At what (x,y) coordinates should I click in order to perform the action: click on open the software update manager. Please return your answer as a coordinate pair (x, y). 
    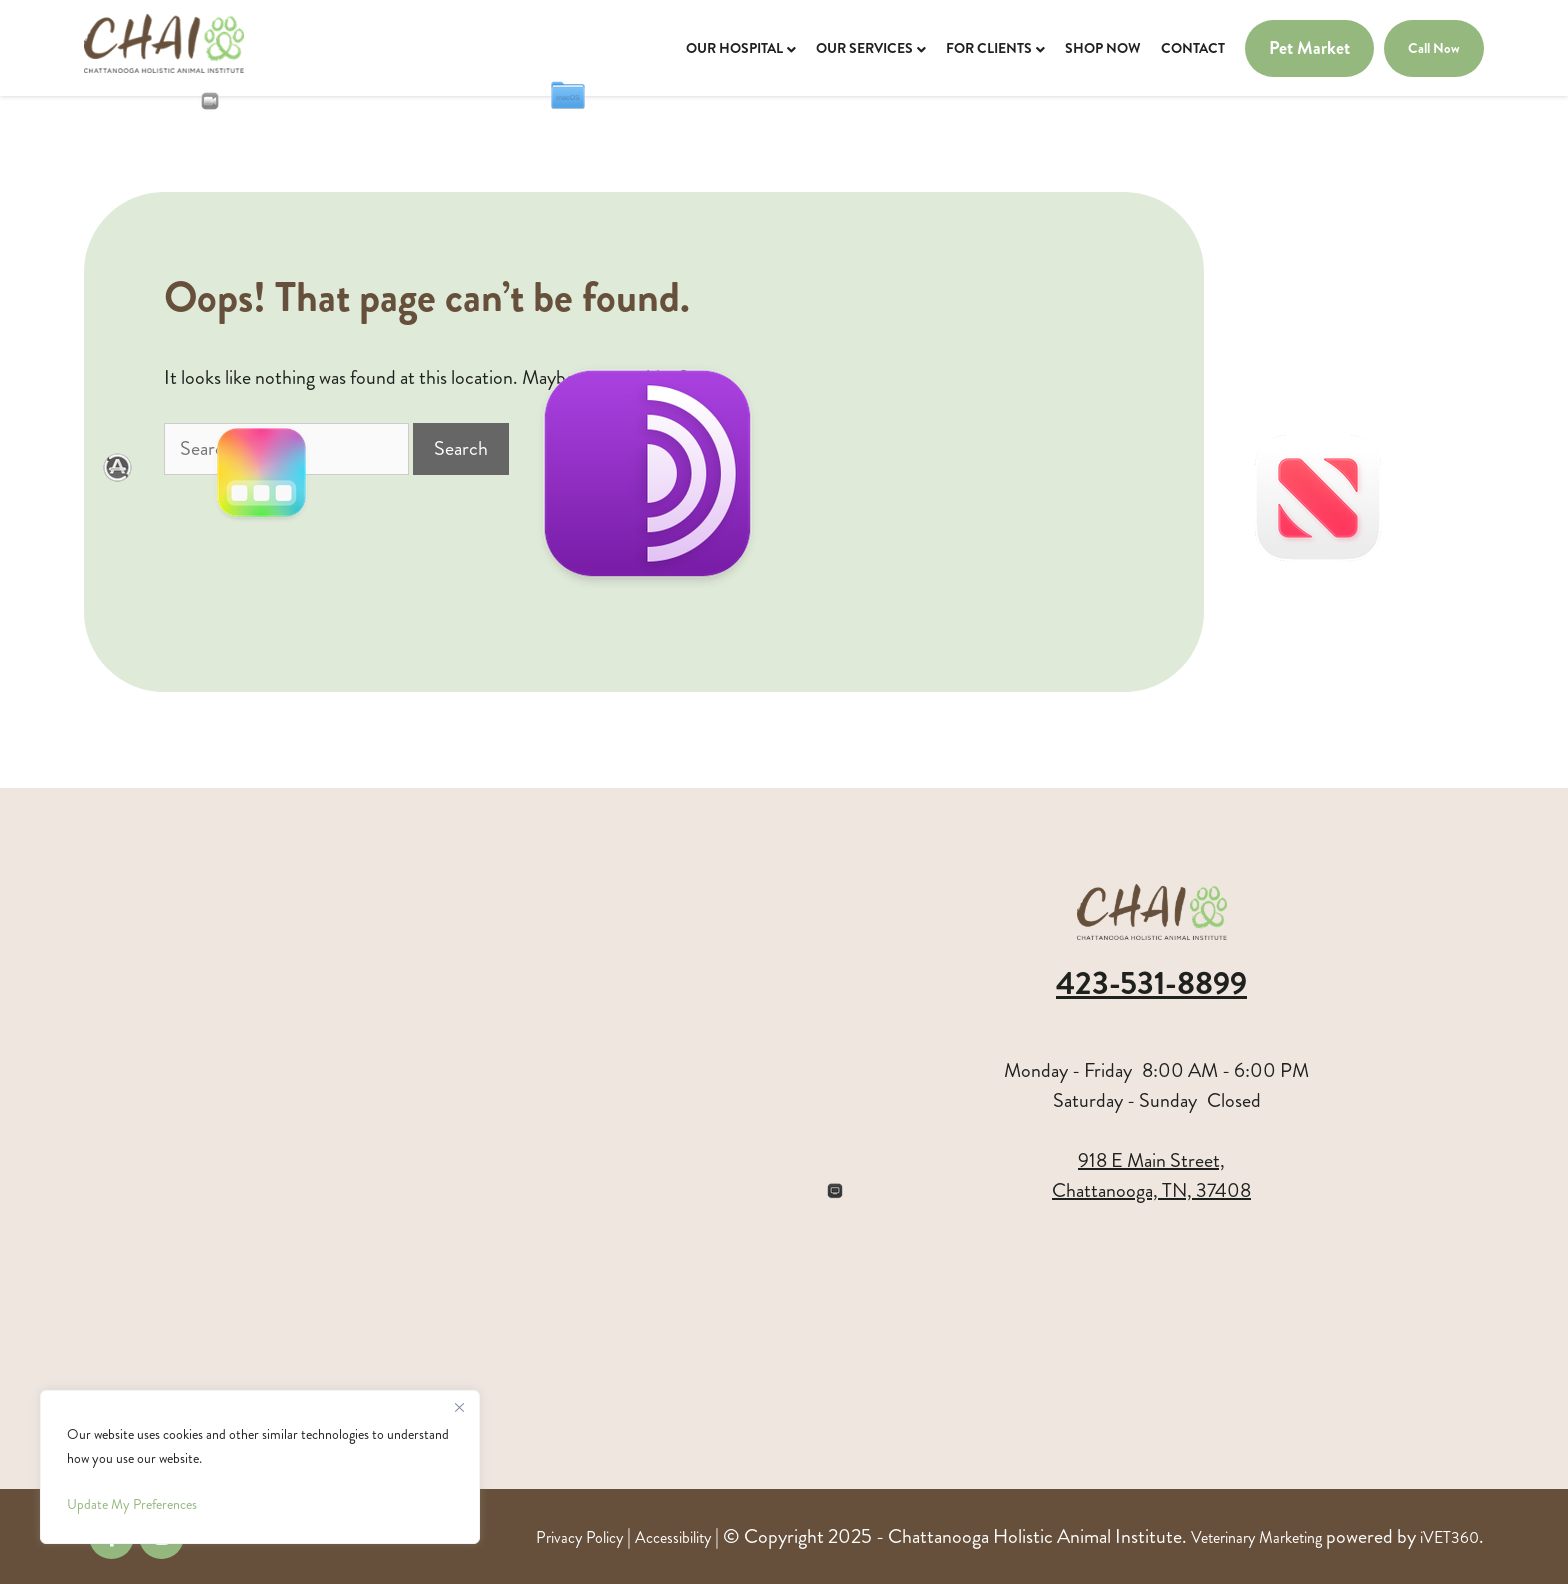
    Looking at the image, I should click on (117, 467).